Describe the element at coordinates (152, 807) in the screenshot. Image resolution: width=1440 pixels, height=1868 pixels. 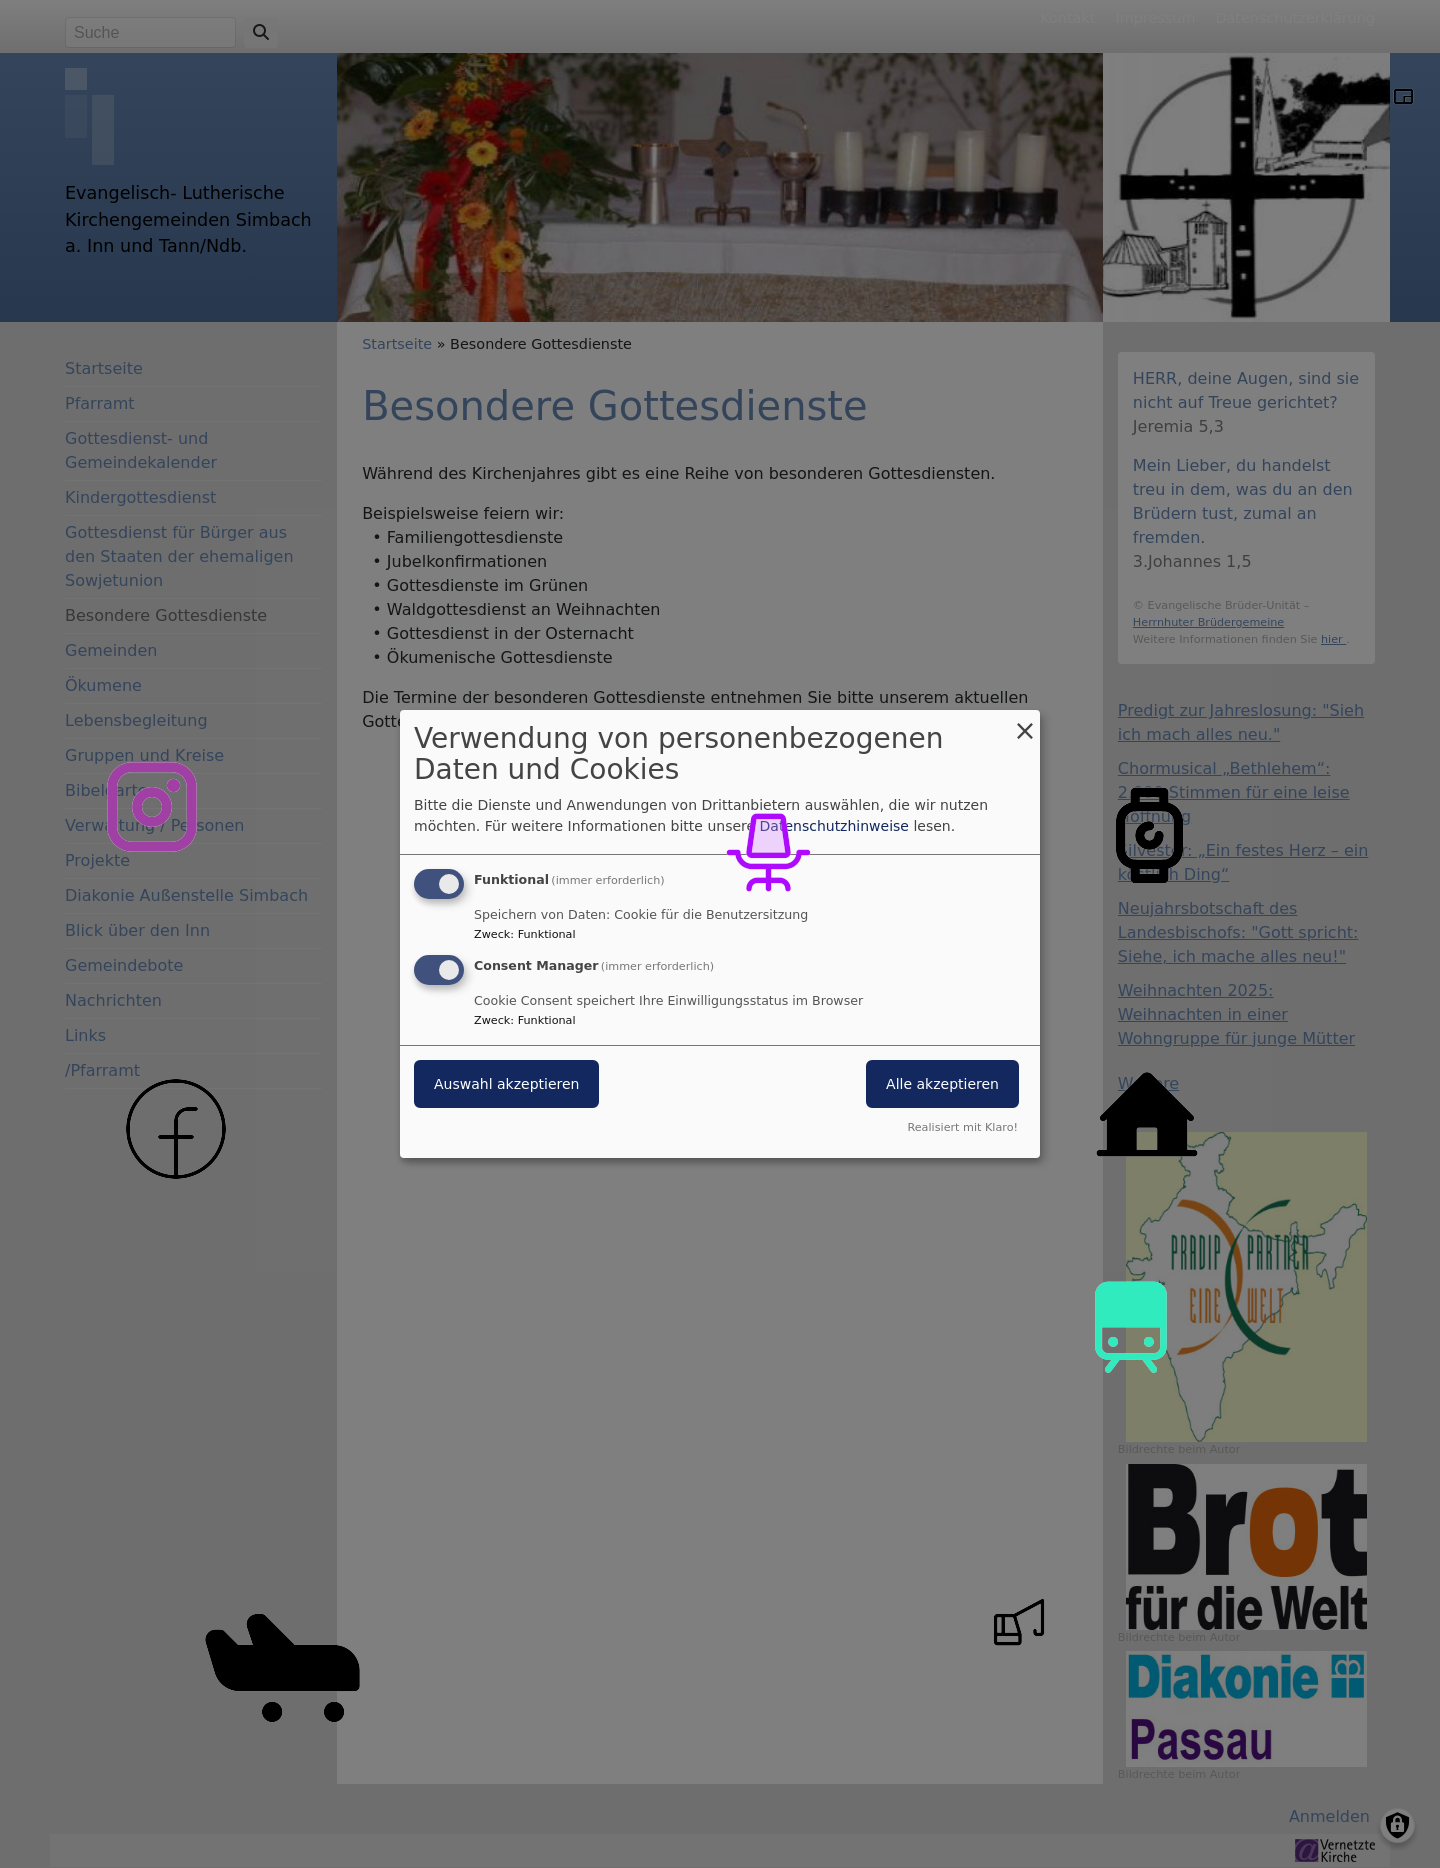
I see `open Instagram app` at that location.